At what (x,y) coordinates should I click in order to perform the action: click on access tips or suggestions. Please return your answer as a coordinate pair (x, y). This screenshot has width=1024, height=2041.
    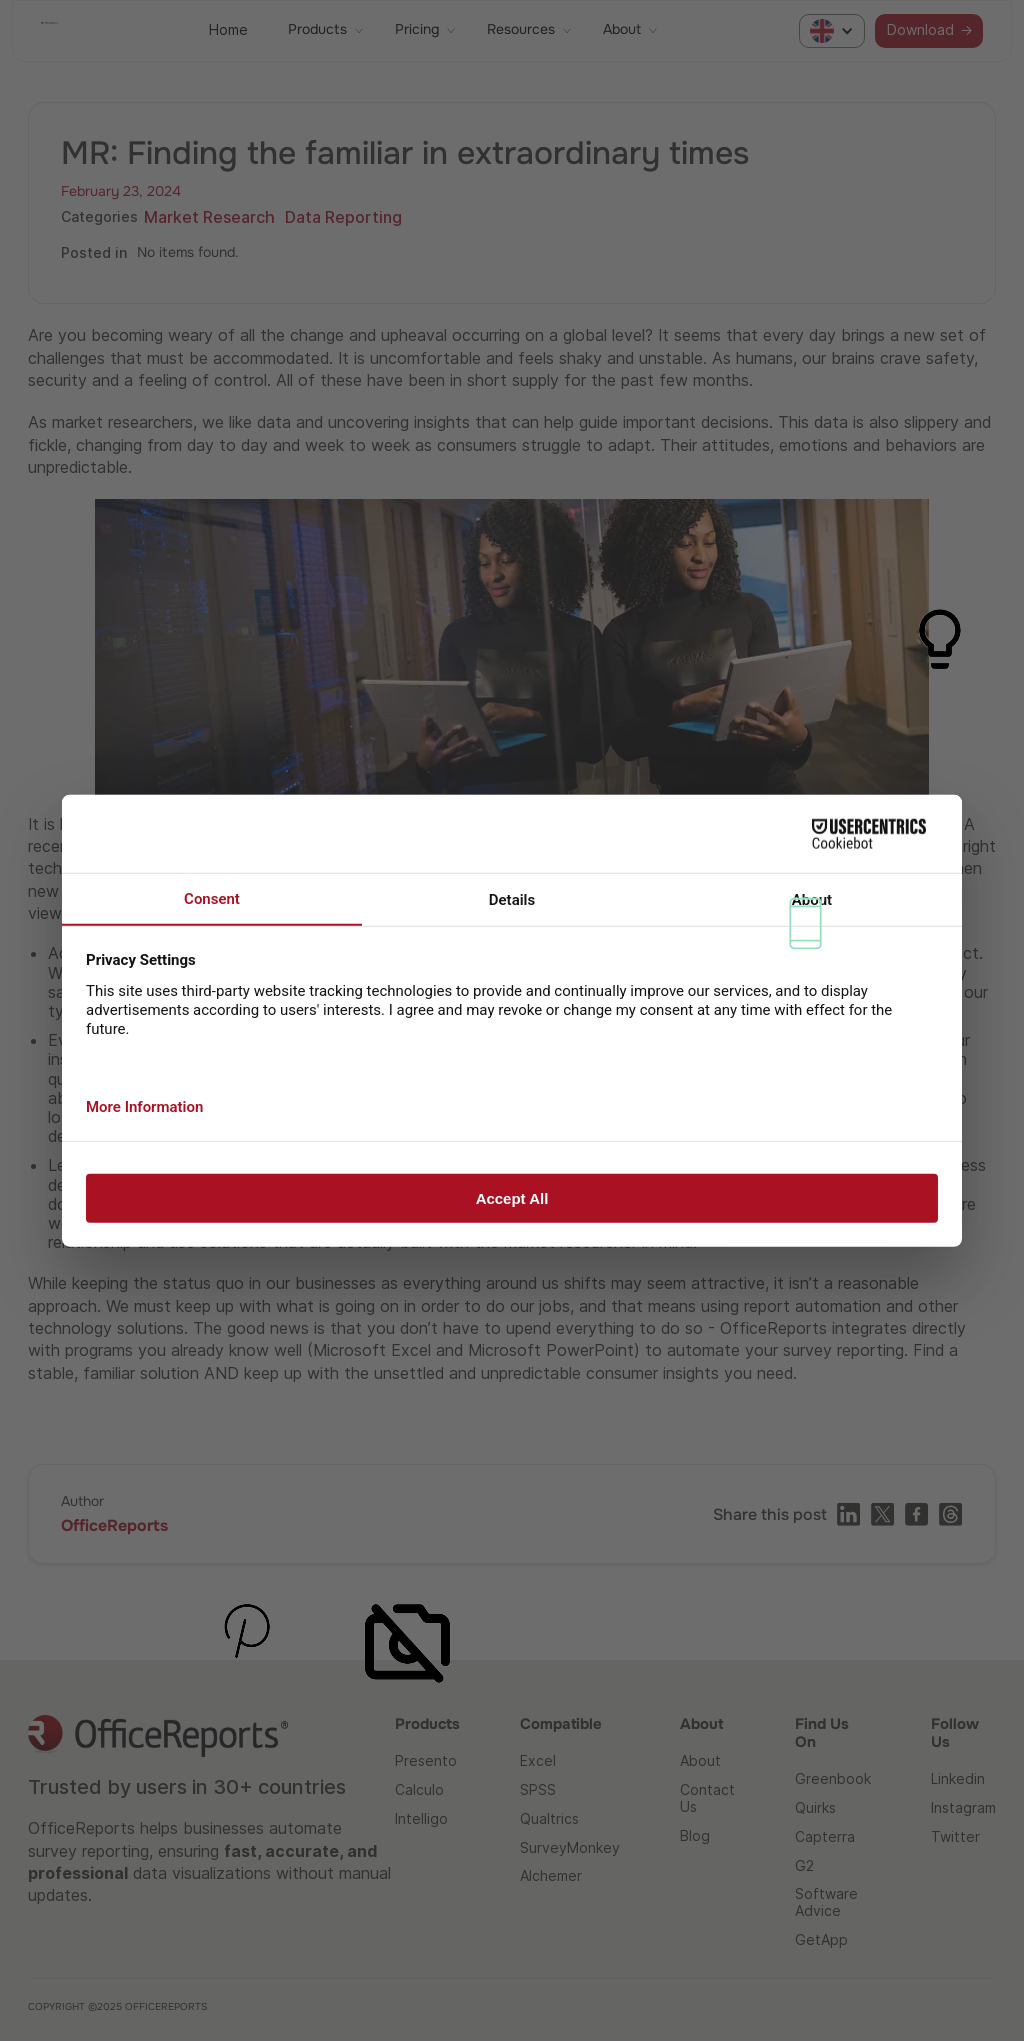
    Looking at the image, I should click on (940, 639).